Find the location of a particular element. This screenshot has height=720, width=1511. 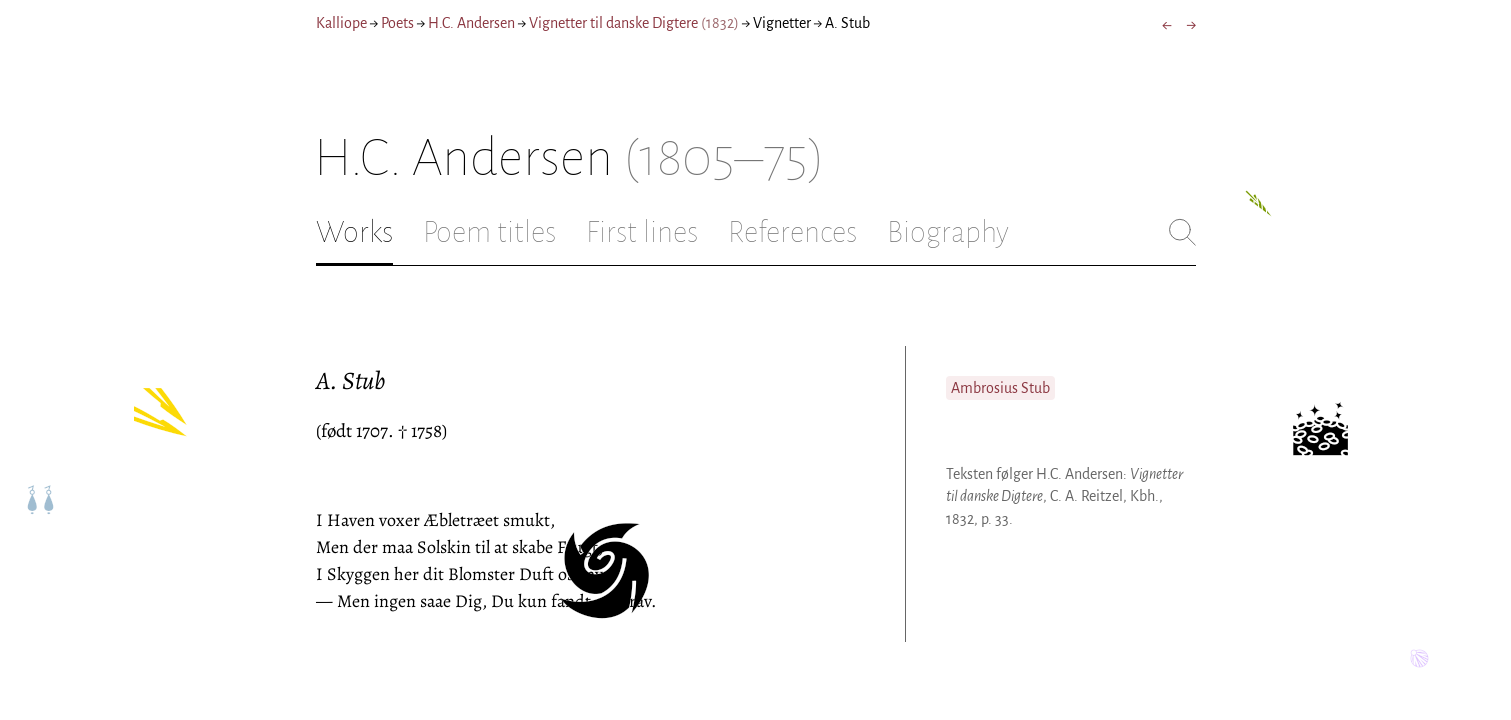

view your in-game currency or coins is located at coordinates (1320, 428).